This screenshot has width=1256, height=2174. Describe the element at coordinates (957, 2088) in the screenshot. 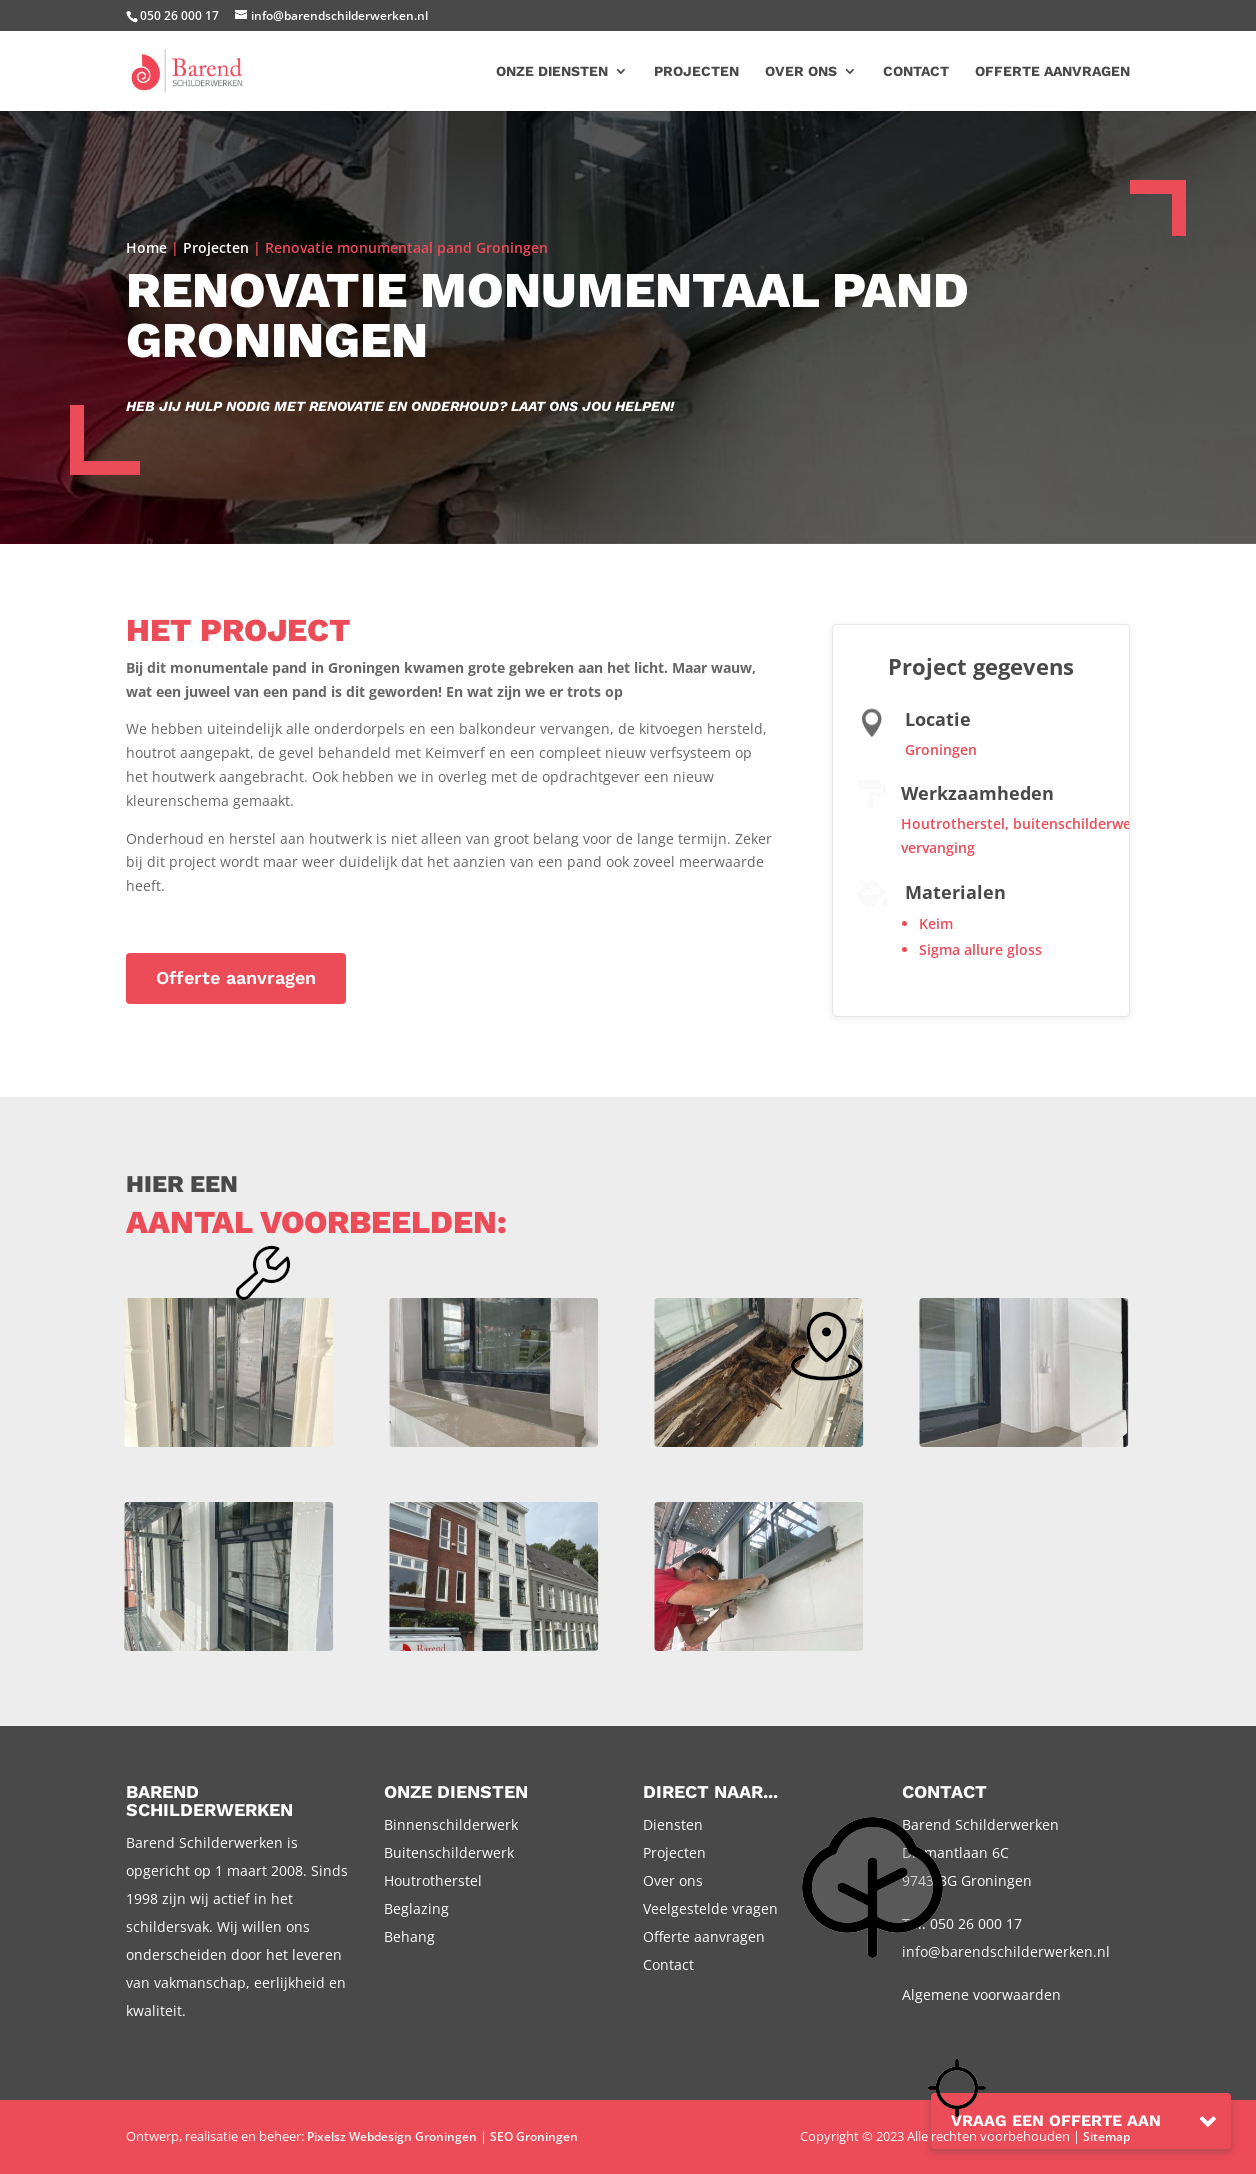

I see `center map on current location` at that location.